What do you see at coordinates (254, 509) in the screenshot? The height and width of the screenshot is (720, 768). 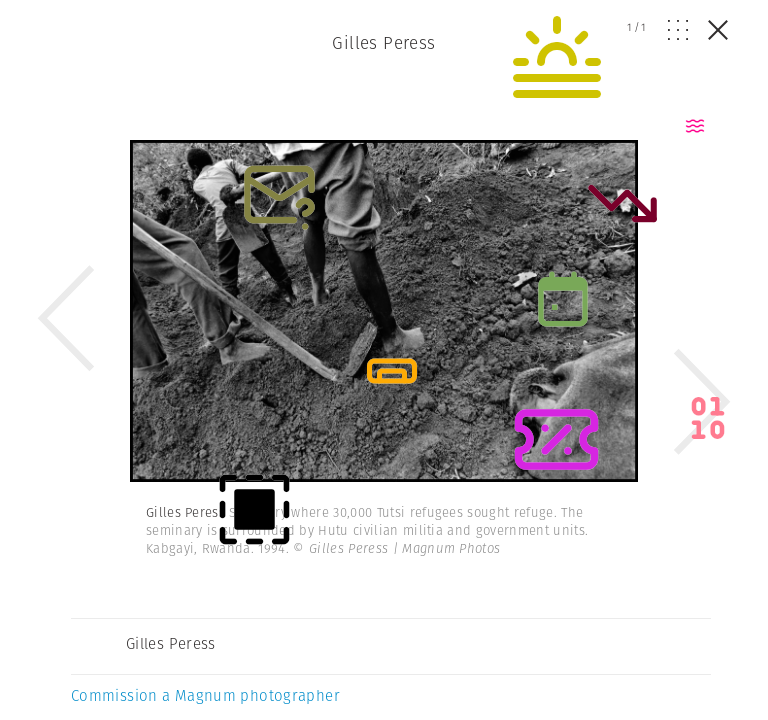 I see `select all items in the current view` at bounding box center [254, 509].